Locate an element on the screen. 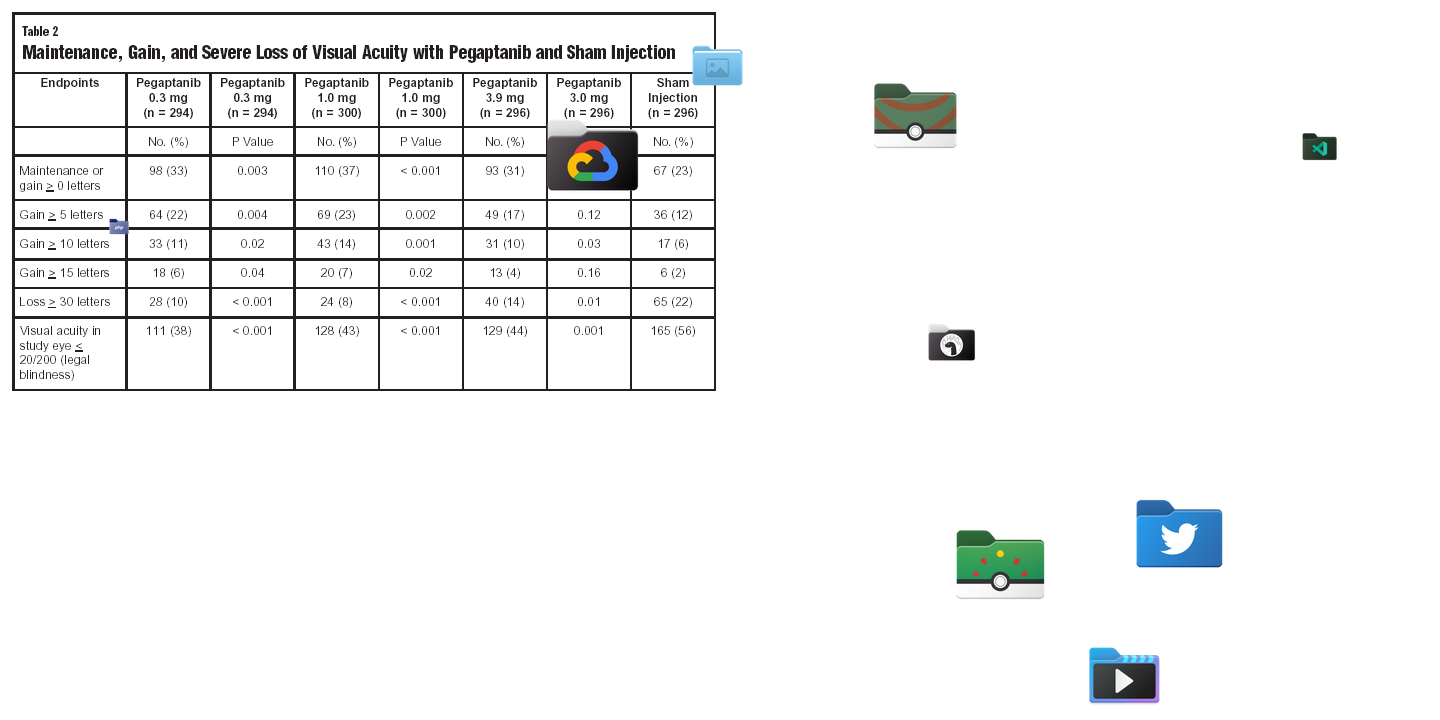 This screenshot has height=720, width=1440. folder containing deno runtime projects is located at coordinates (951, 343).